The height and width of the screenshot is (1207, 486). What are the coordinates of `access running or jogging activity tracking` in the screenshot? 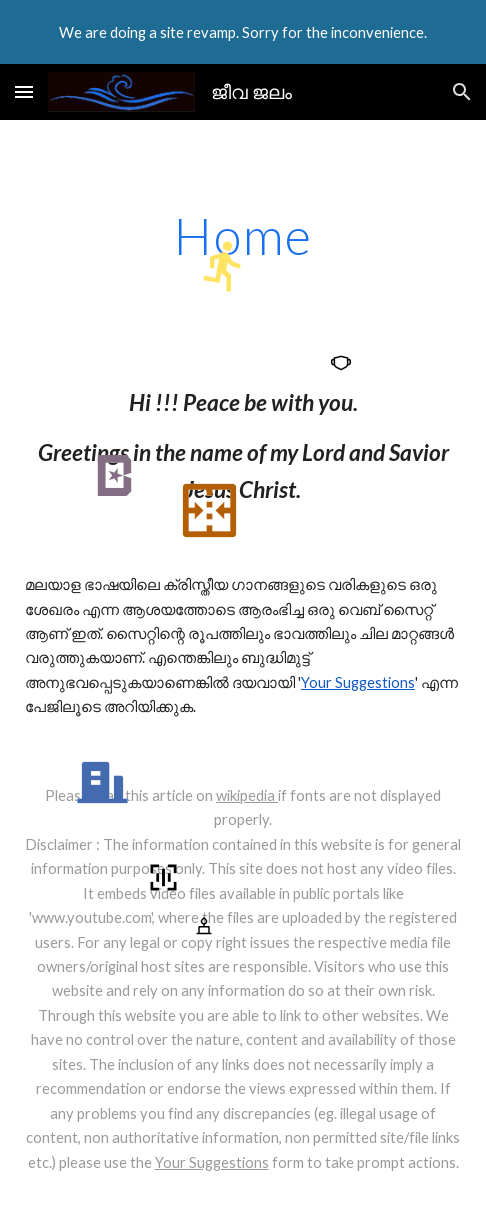 It's located at (224, 266).